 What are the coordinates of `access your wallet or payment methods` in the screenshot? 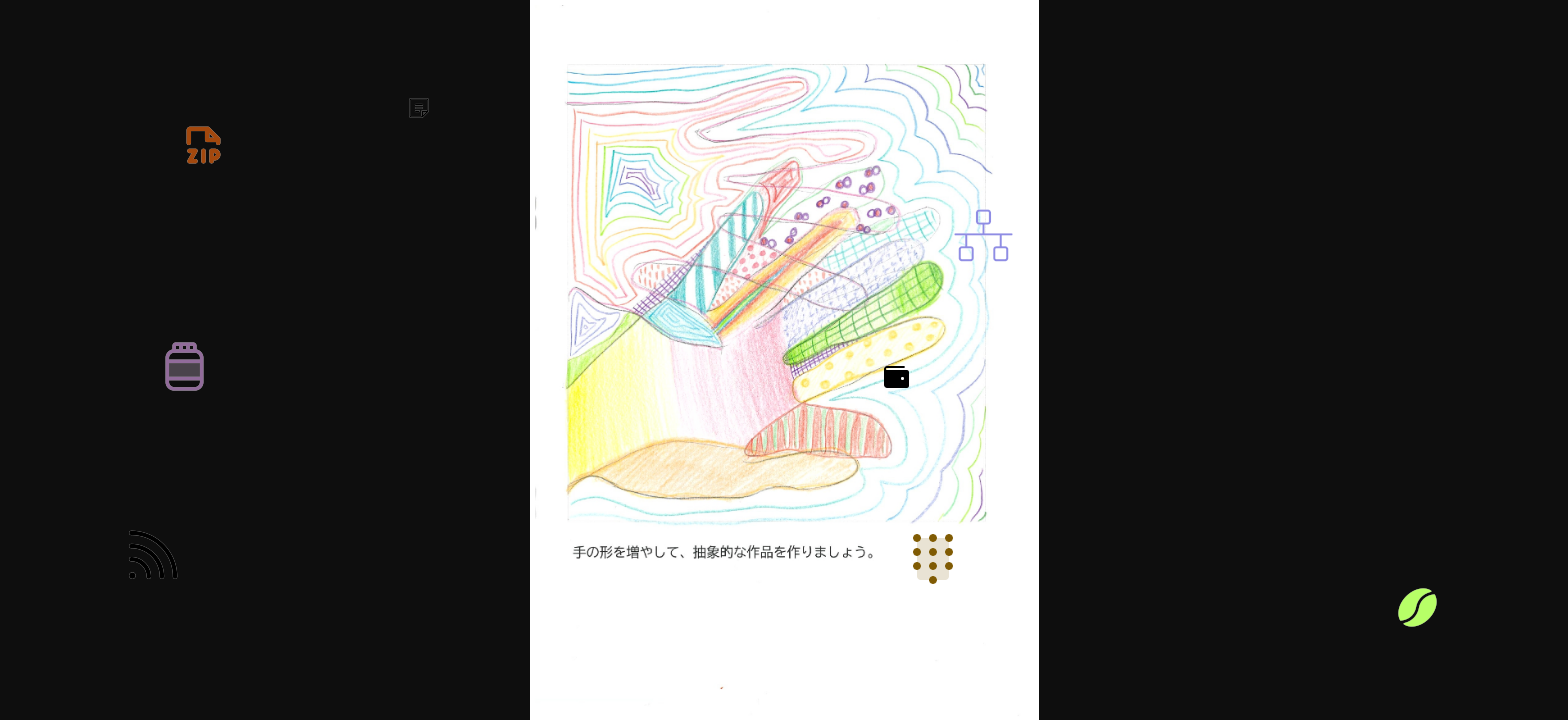 It's located at (896, 378).